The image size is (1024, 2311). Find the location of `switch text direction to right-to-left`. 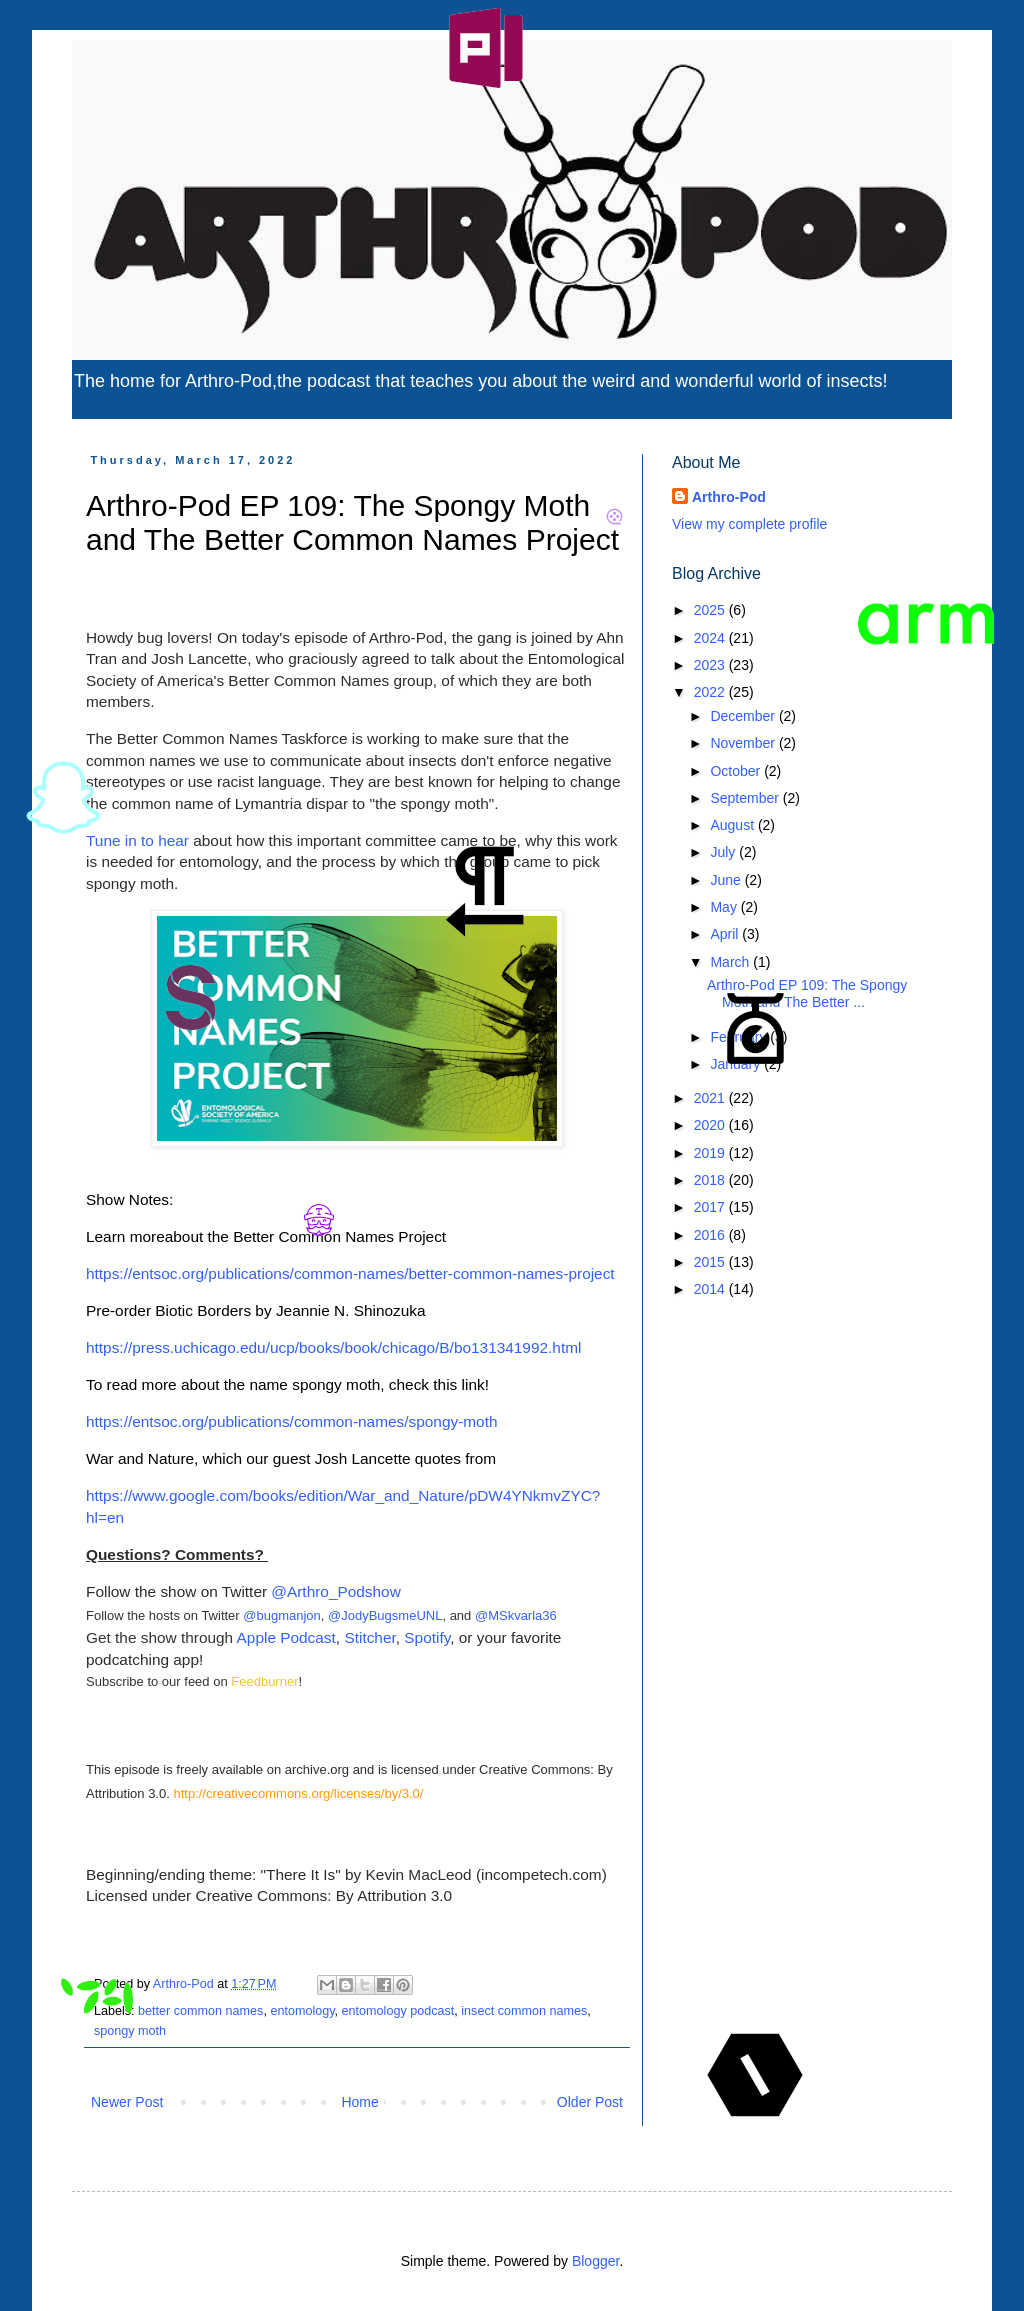

switch text direction to right-to-left is located at coordinates (489, 890).